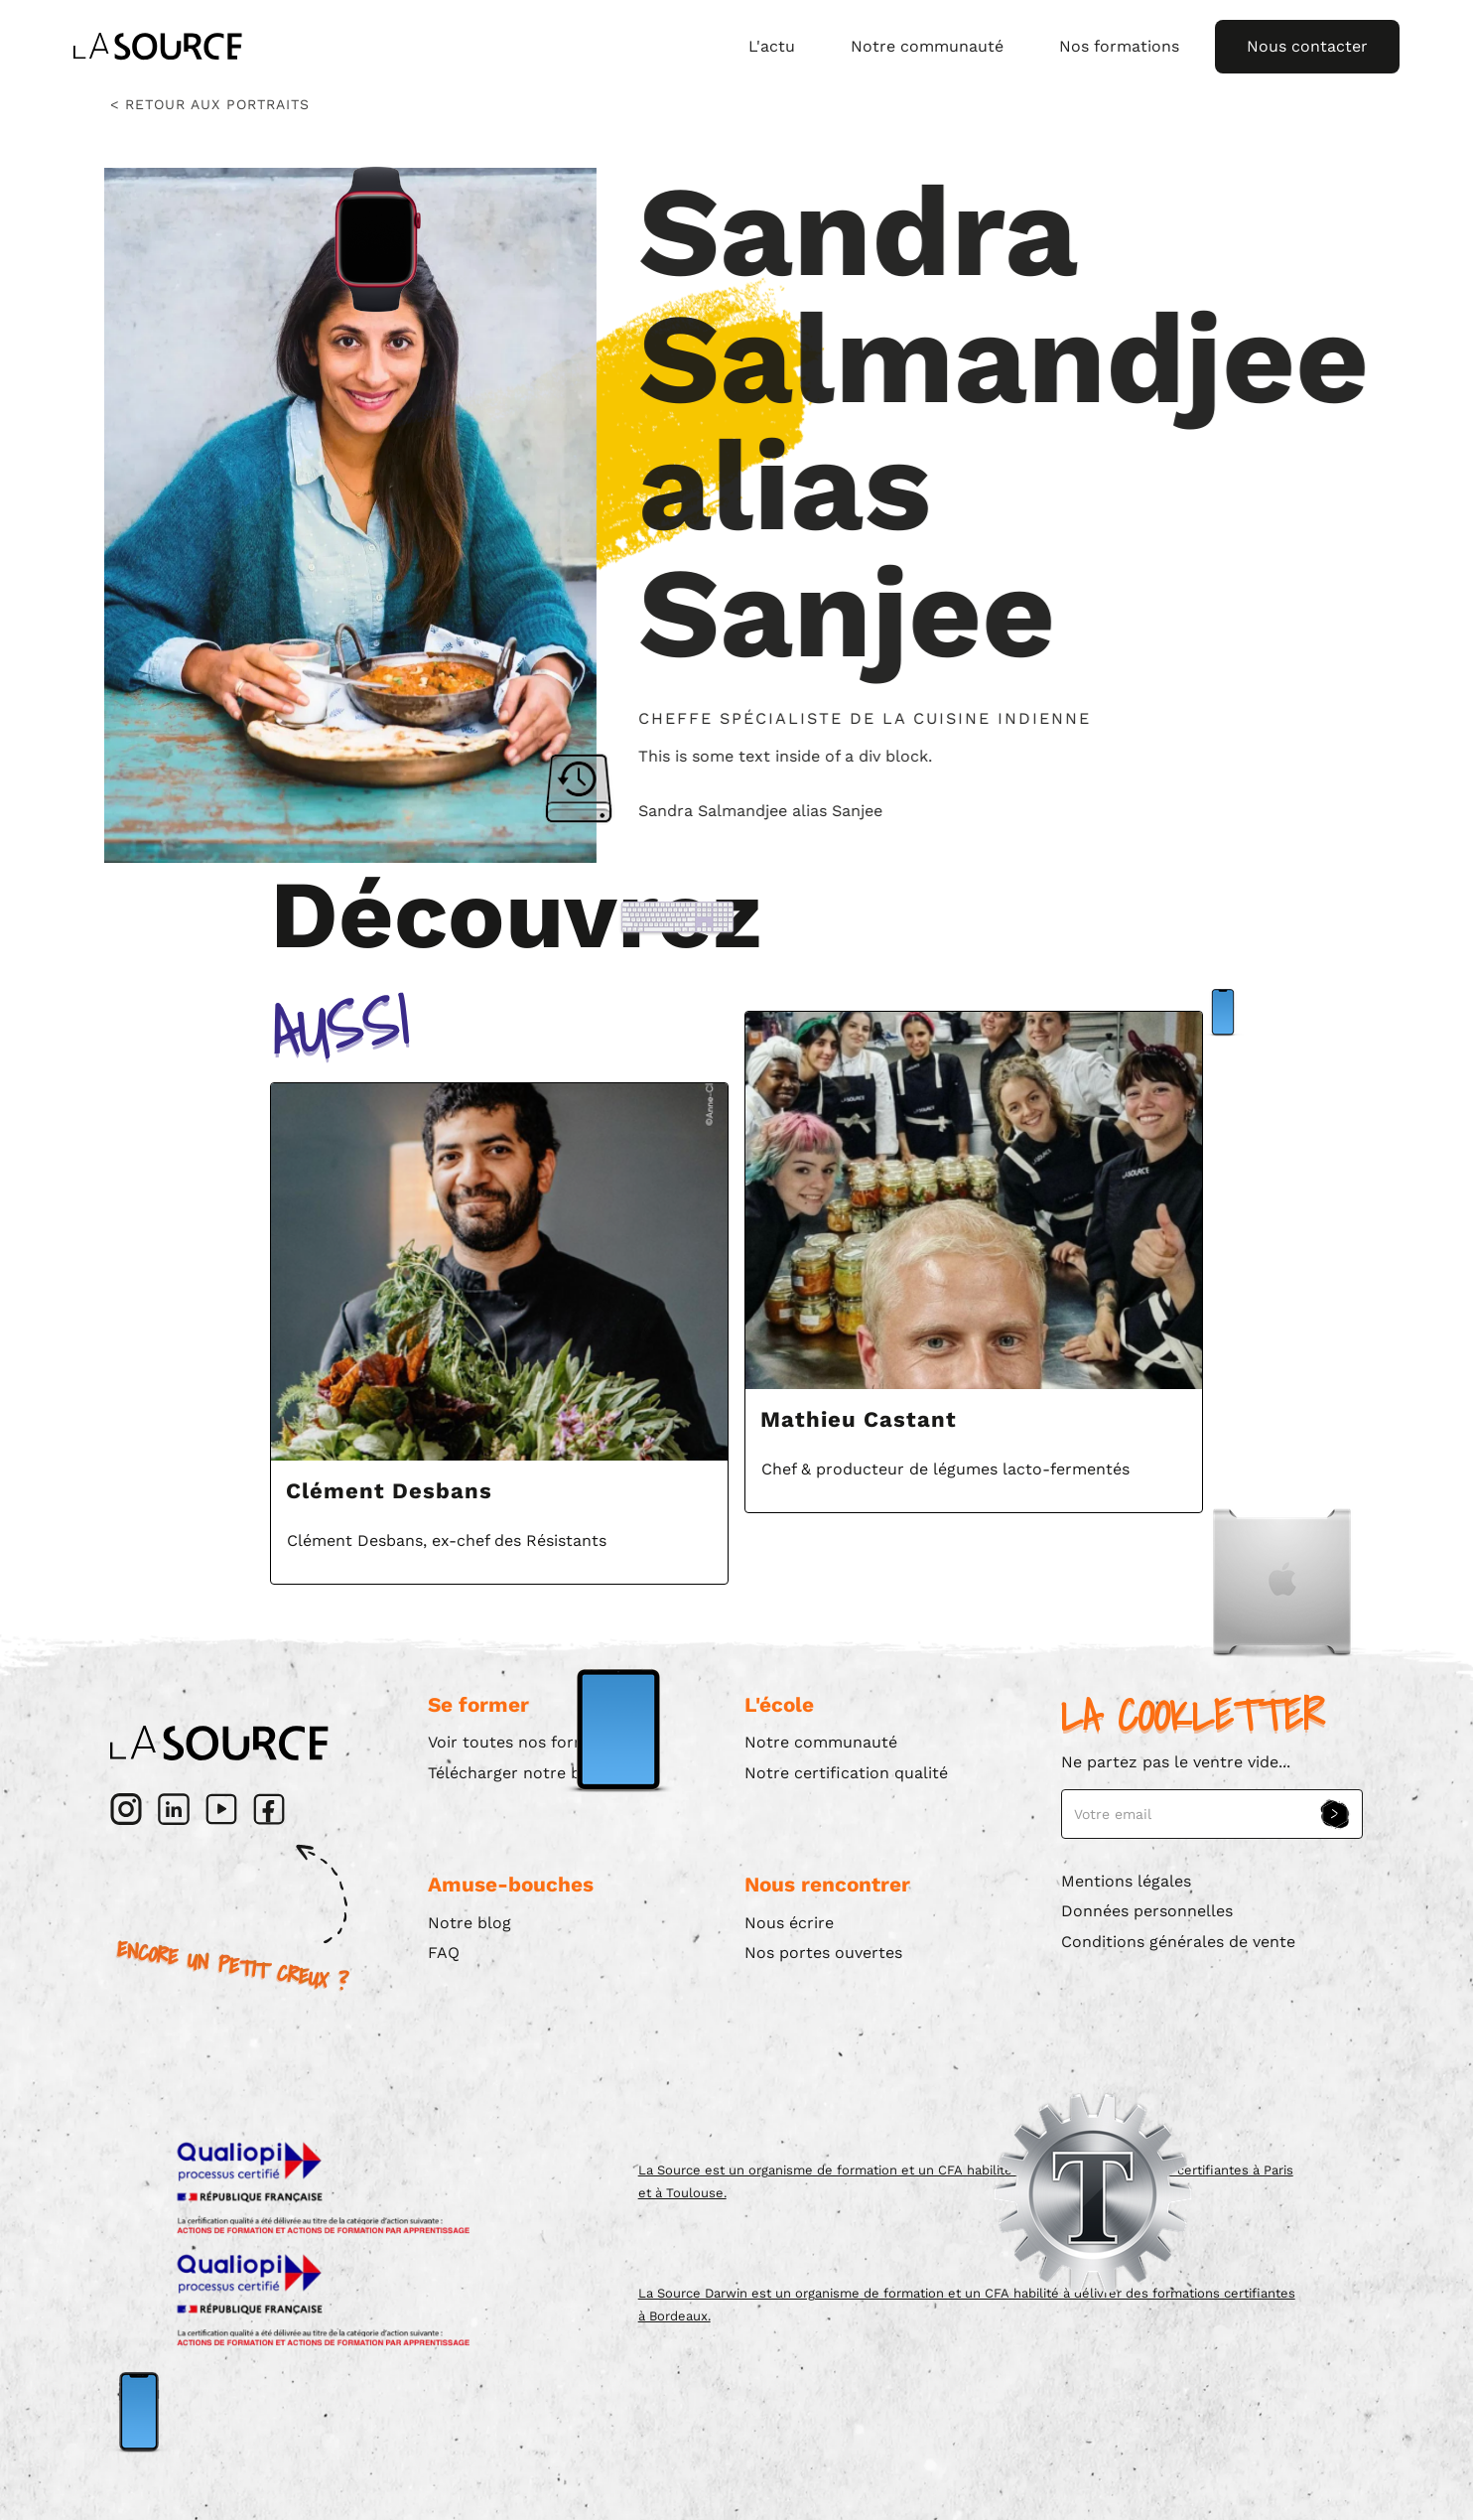 The width and height of the screenshot is (1473, 2520). I want to click on iPhone 13 Pro device icon, so click(1223, 1013).